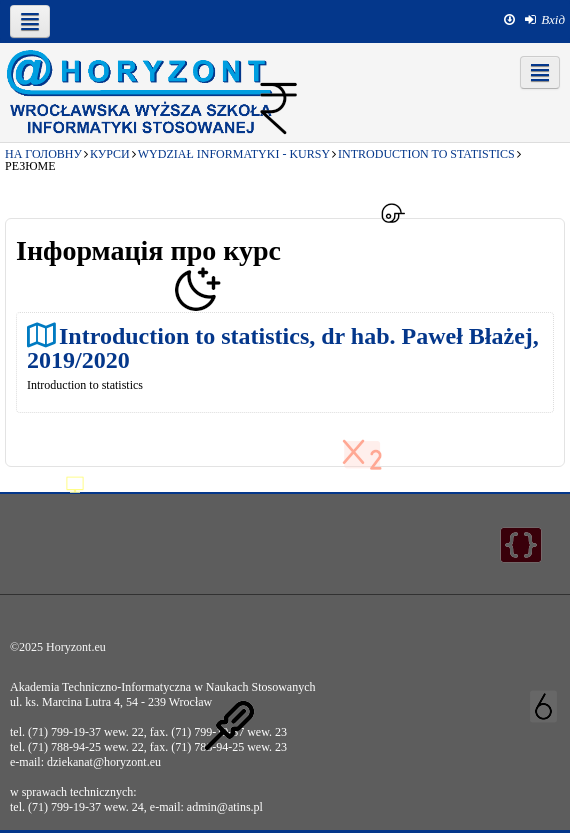 The image size is (570, 833). Describe the element at coordinates (521, 545) in the screenshot. I see `access code editor or developer tools` at that location.